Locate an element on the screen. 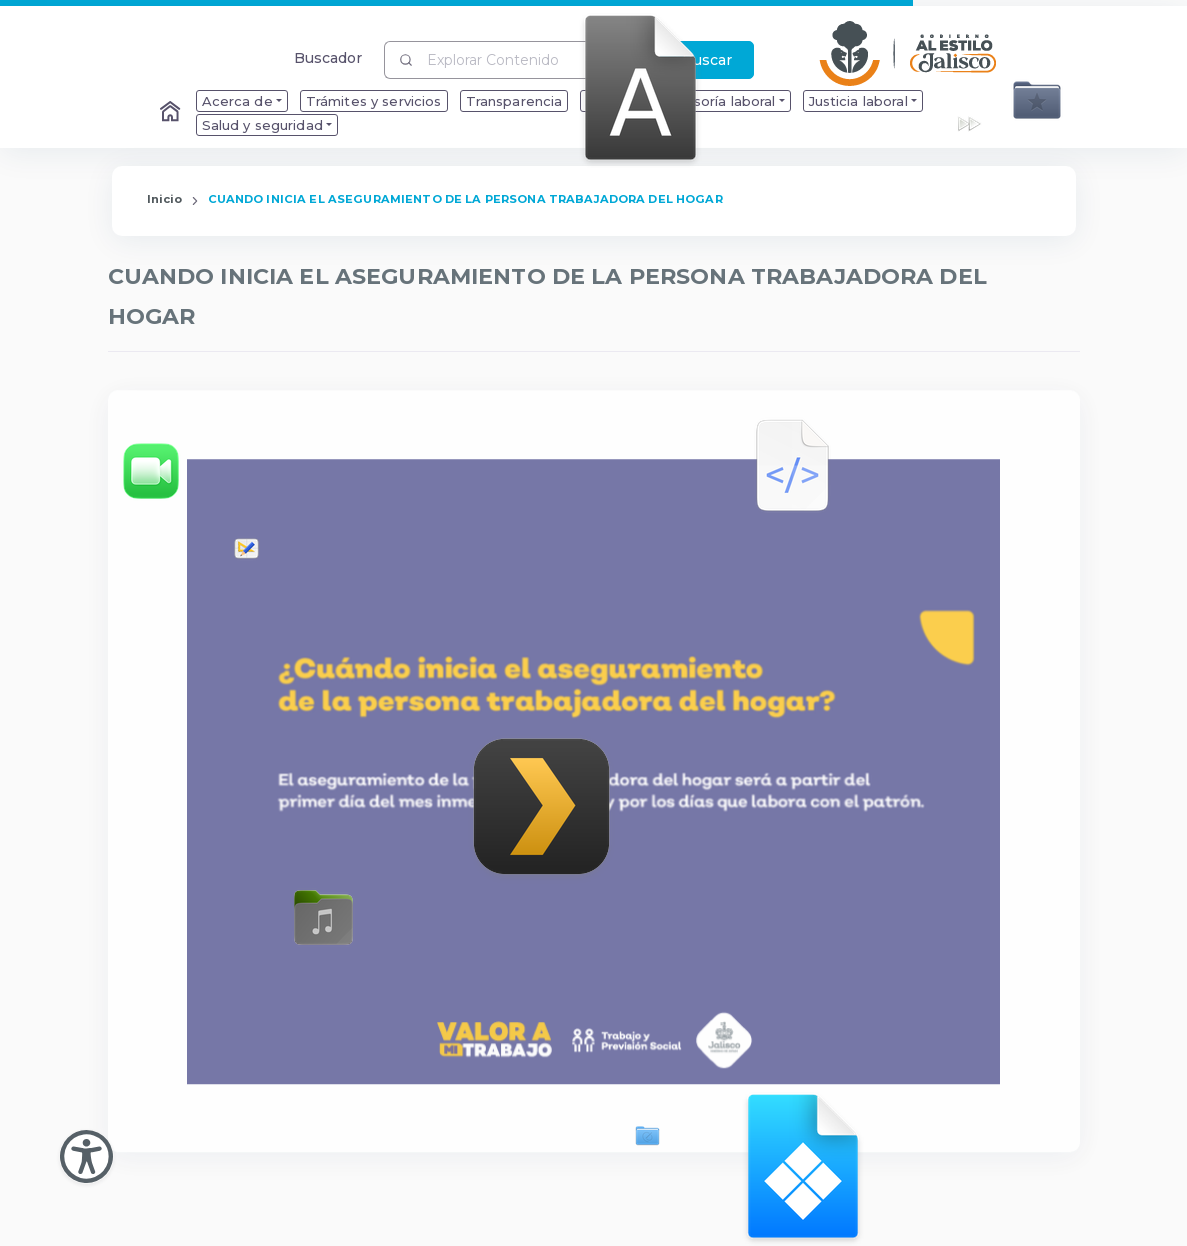  access accessories and utility applications is located at coordinates (246, 548).